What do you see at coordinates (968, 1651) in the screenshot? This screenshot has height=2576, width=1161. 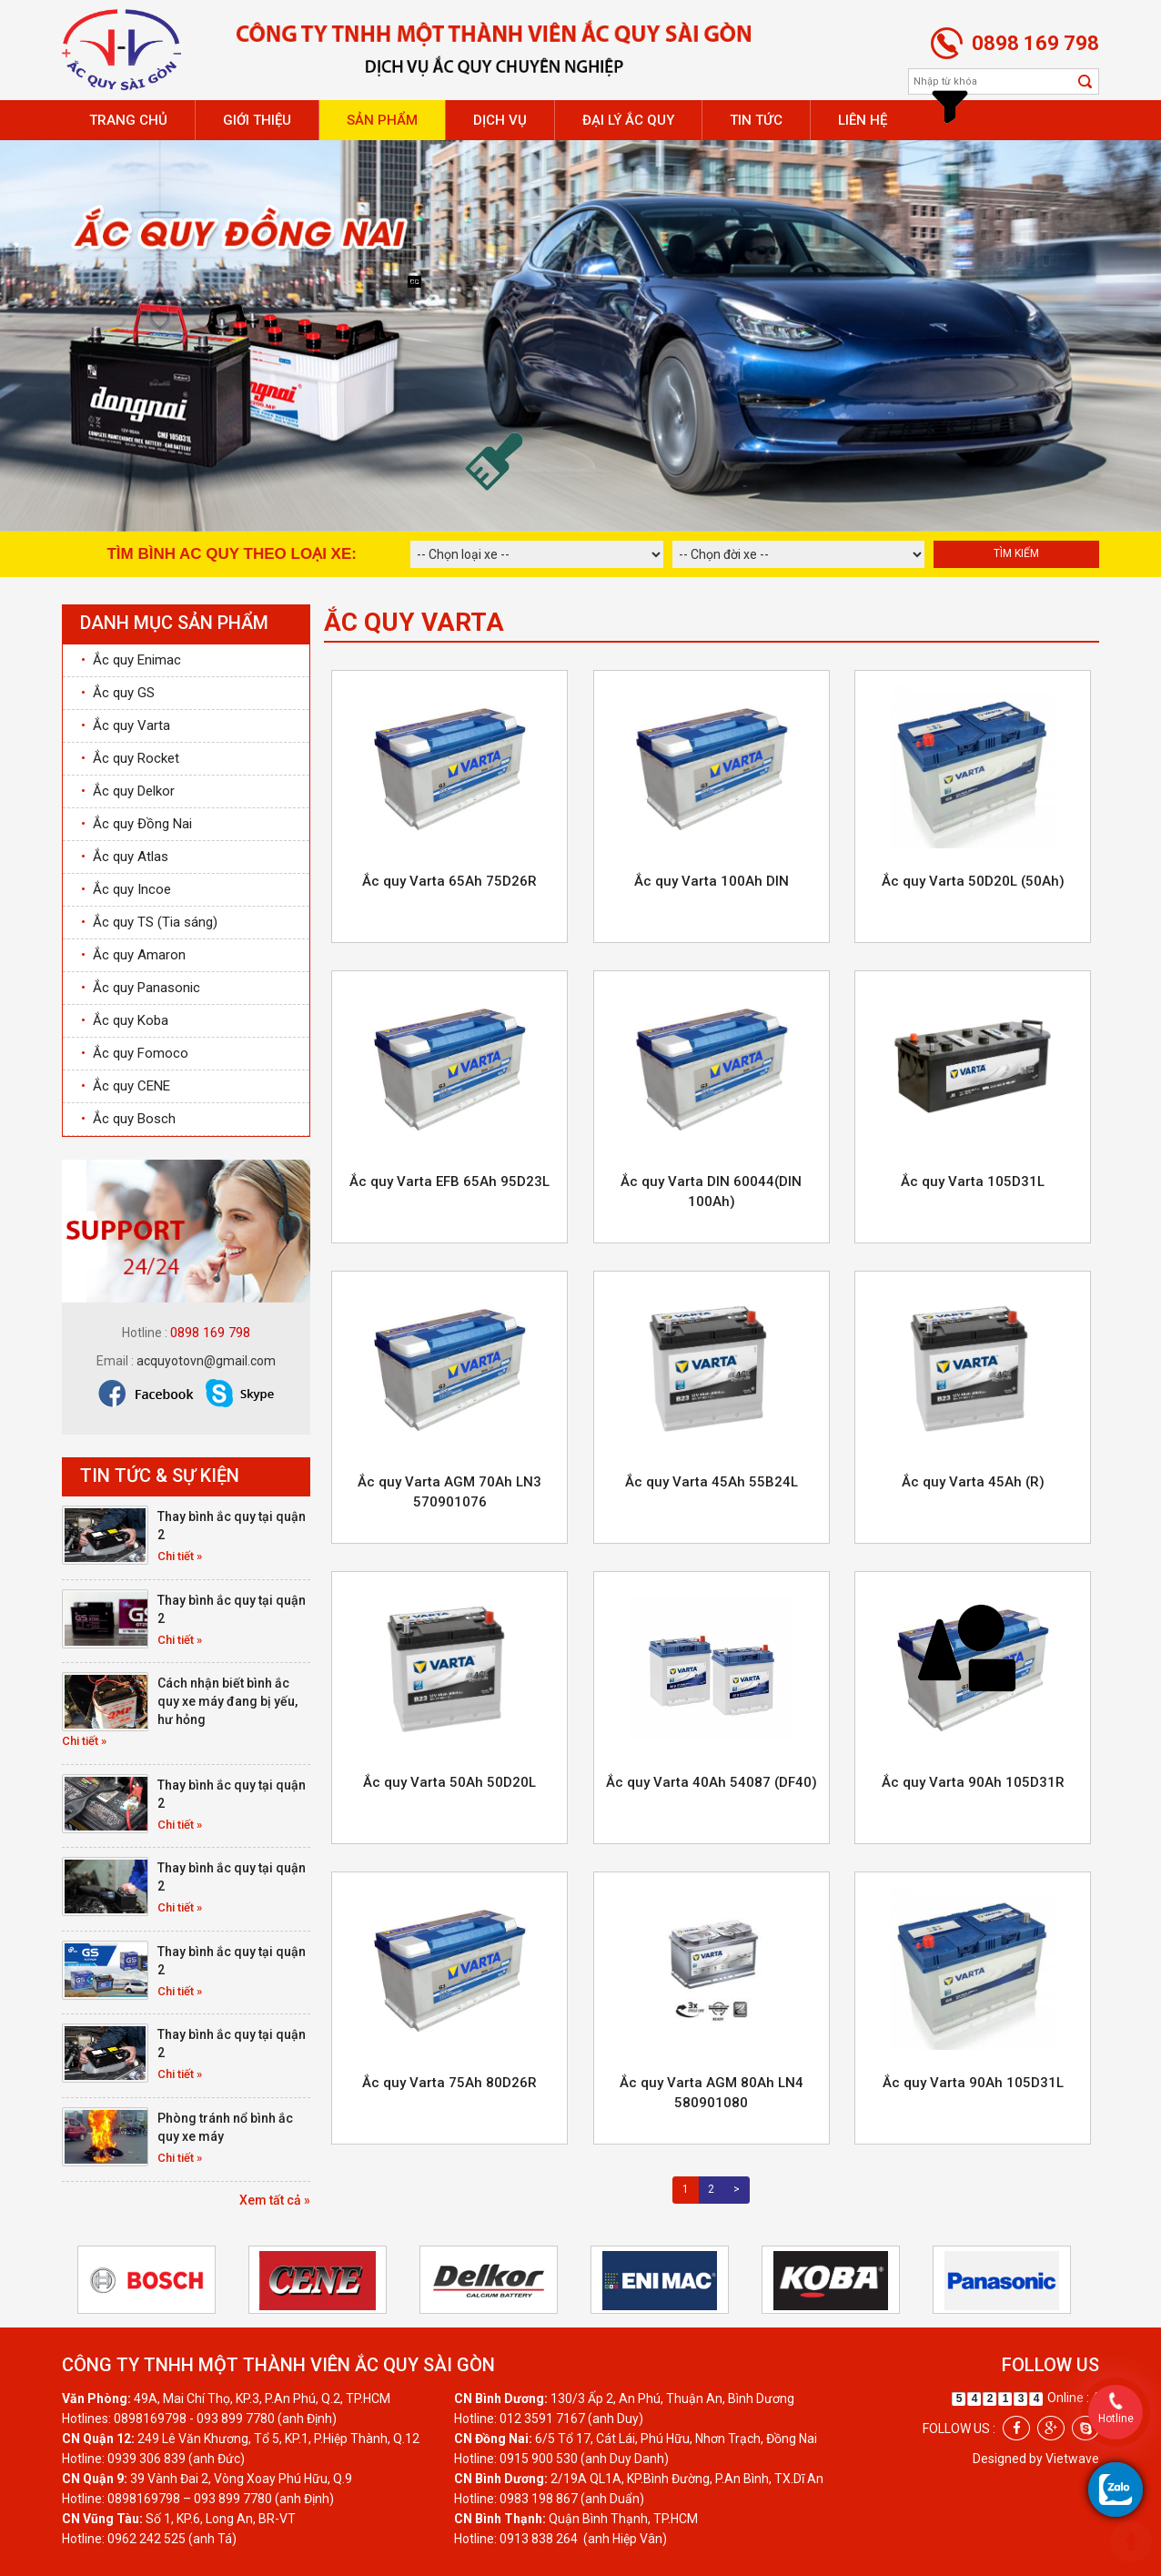 I see `access shape tools or drawing options` at bounding box center [968, 1651].